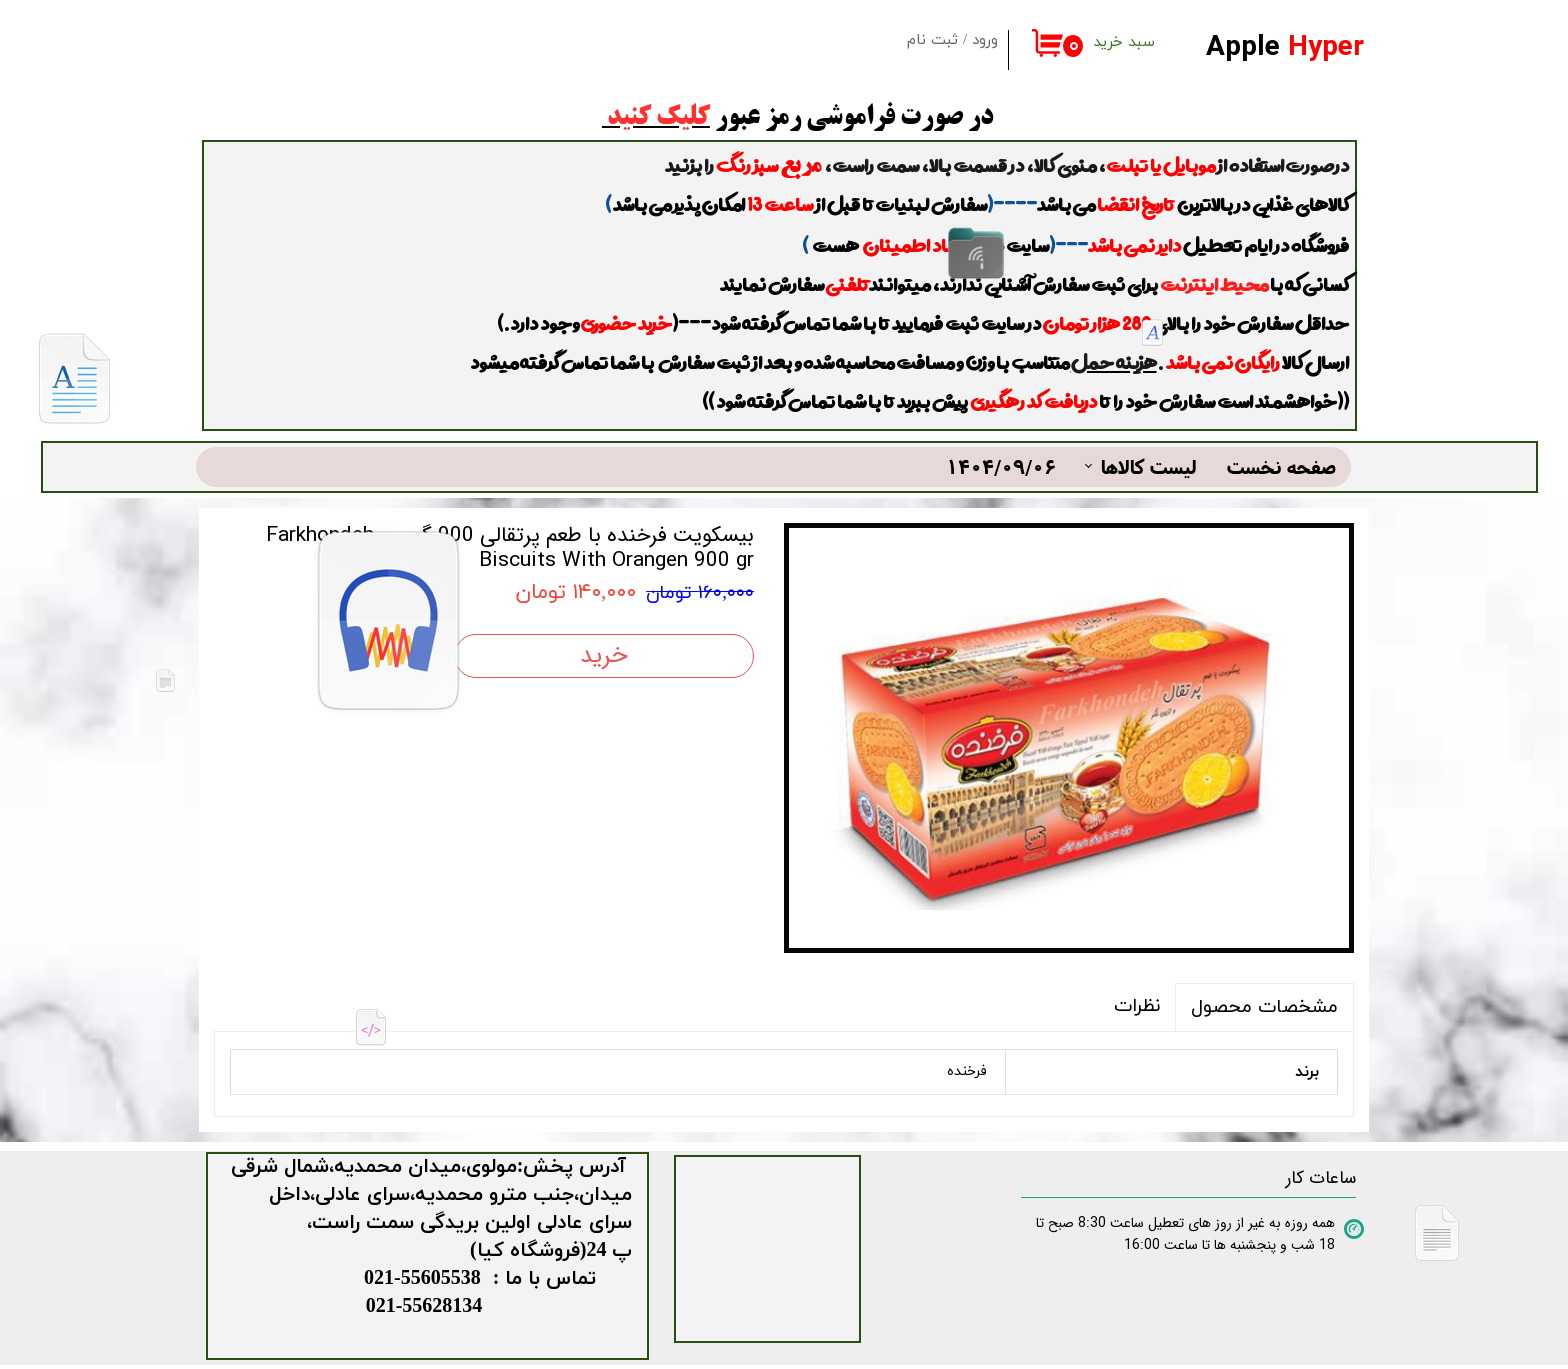 This screenshot has height=1369, width=1568. What do you see at coordinates (1437, 1233) in the screenshot?
I see `open a plain text file` at bounding box center [1437, 1233].